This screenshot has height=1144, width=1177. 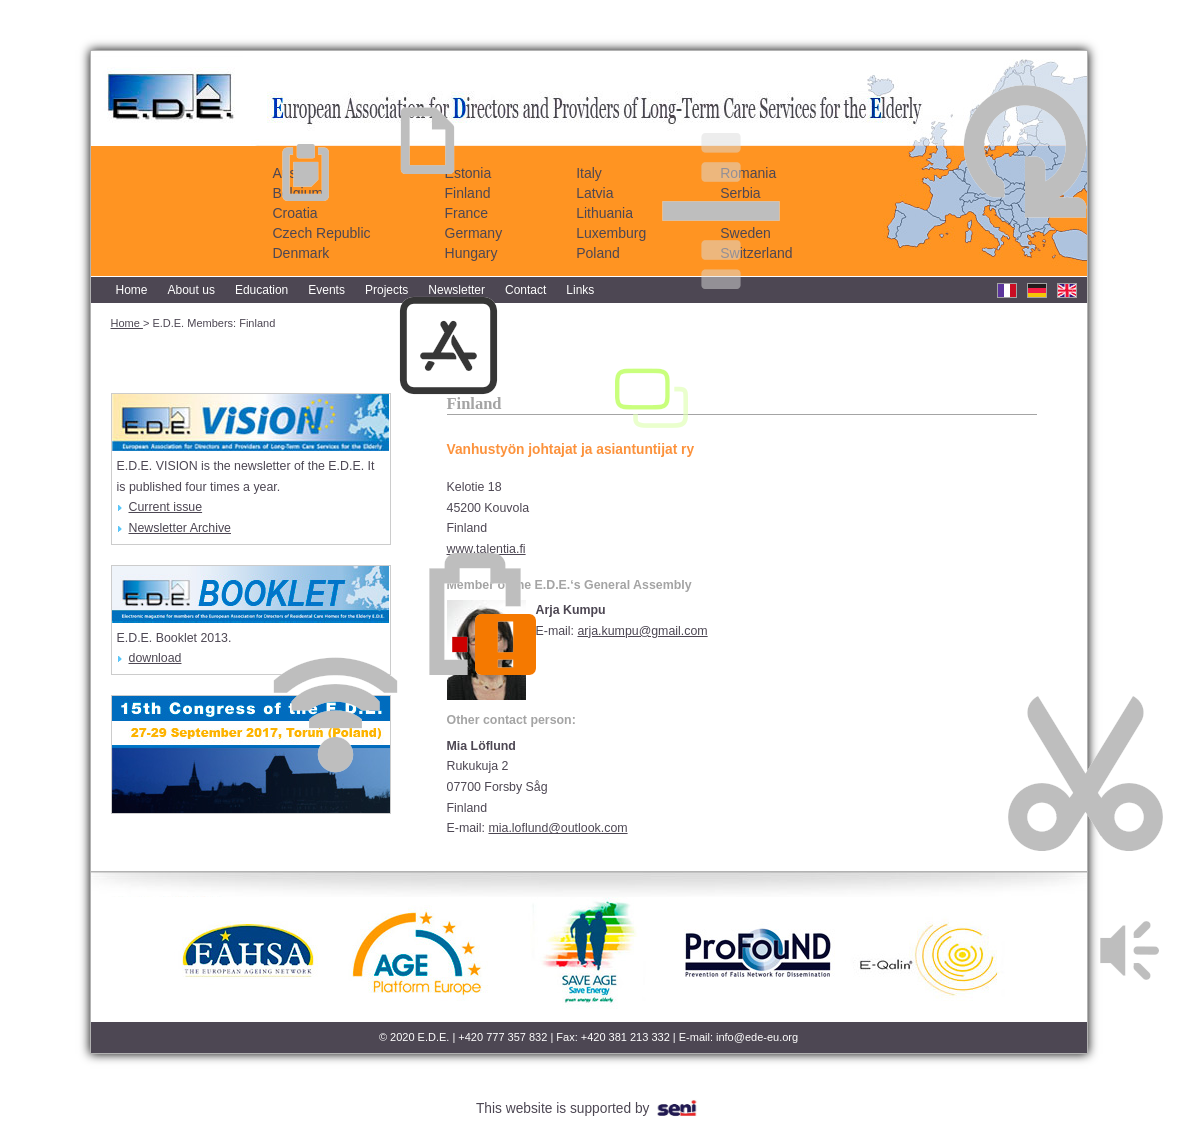 What do you see at coordinates (448, 345) in the screenshot?
I see `open the app store` at bounding box center [448, 345].